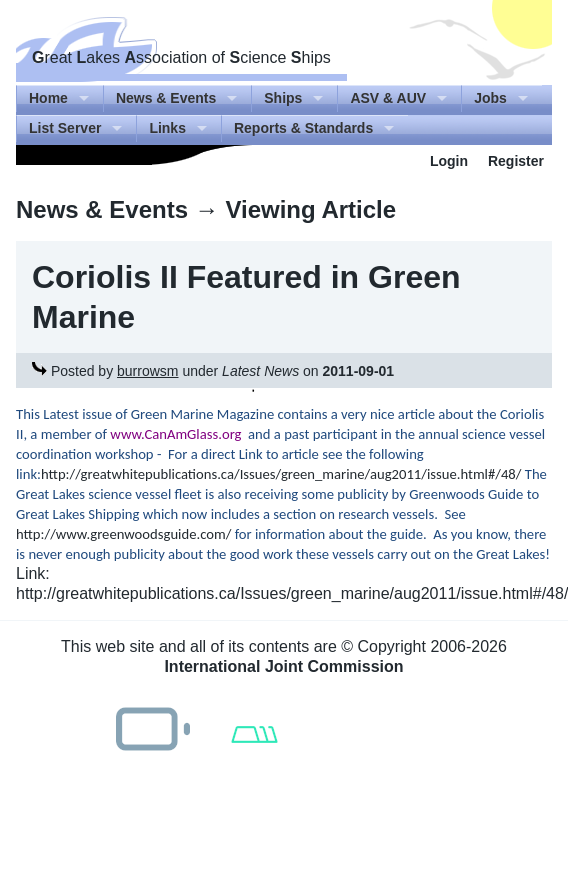 The width and height of the screenshot is (568, 891). Describe the element at coordinates (262, 383) in the screenshot. I see `indicates no cellular signal available` at that location.